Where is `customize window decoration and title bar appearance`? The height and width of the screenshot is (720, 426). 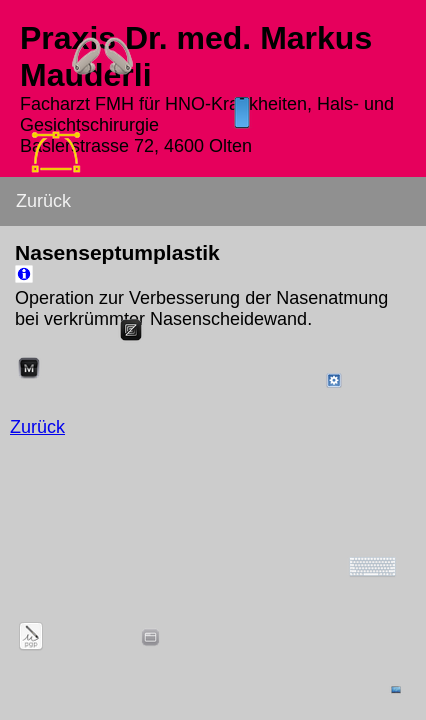
customize window decoration and title bar appearance is located at coordinates (150, 637).